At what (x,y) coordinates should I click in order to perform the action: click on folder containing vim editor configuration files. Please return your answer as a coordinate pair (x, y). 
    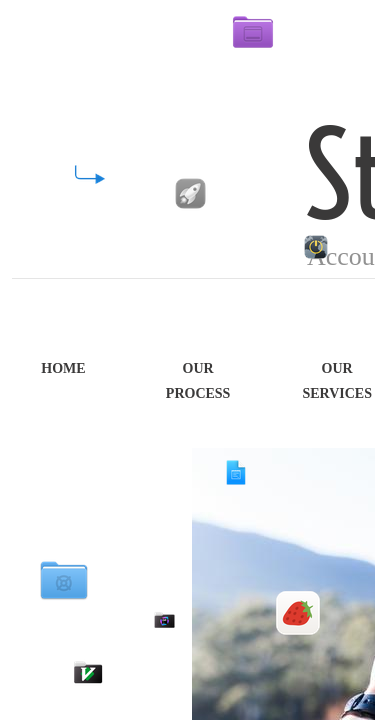
    Looking at the image, I should click on (88, 673).